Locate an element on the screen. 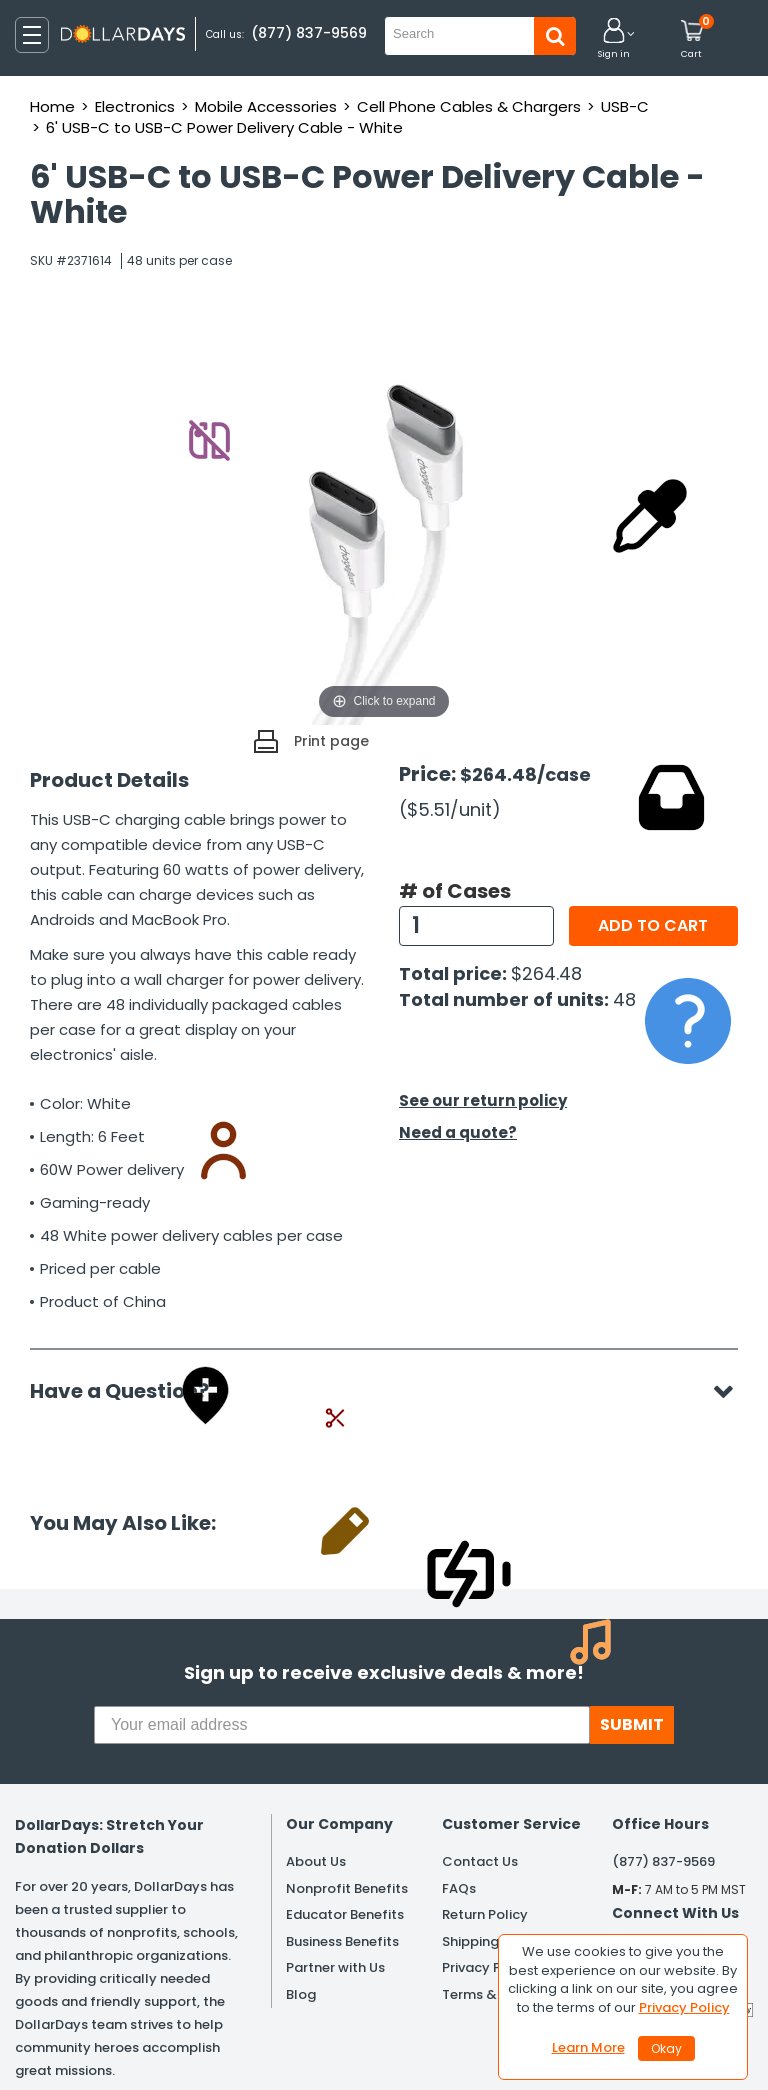 This screenshot has height=2090, width=768. view device charging status is located at coordinates (469, 1574).